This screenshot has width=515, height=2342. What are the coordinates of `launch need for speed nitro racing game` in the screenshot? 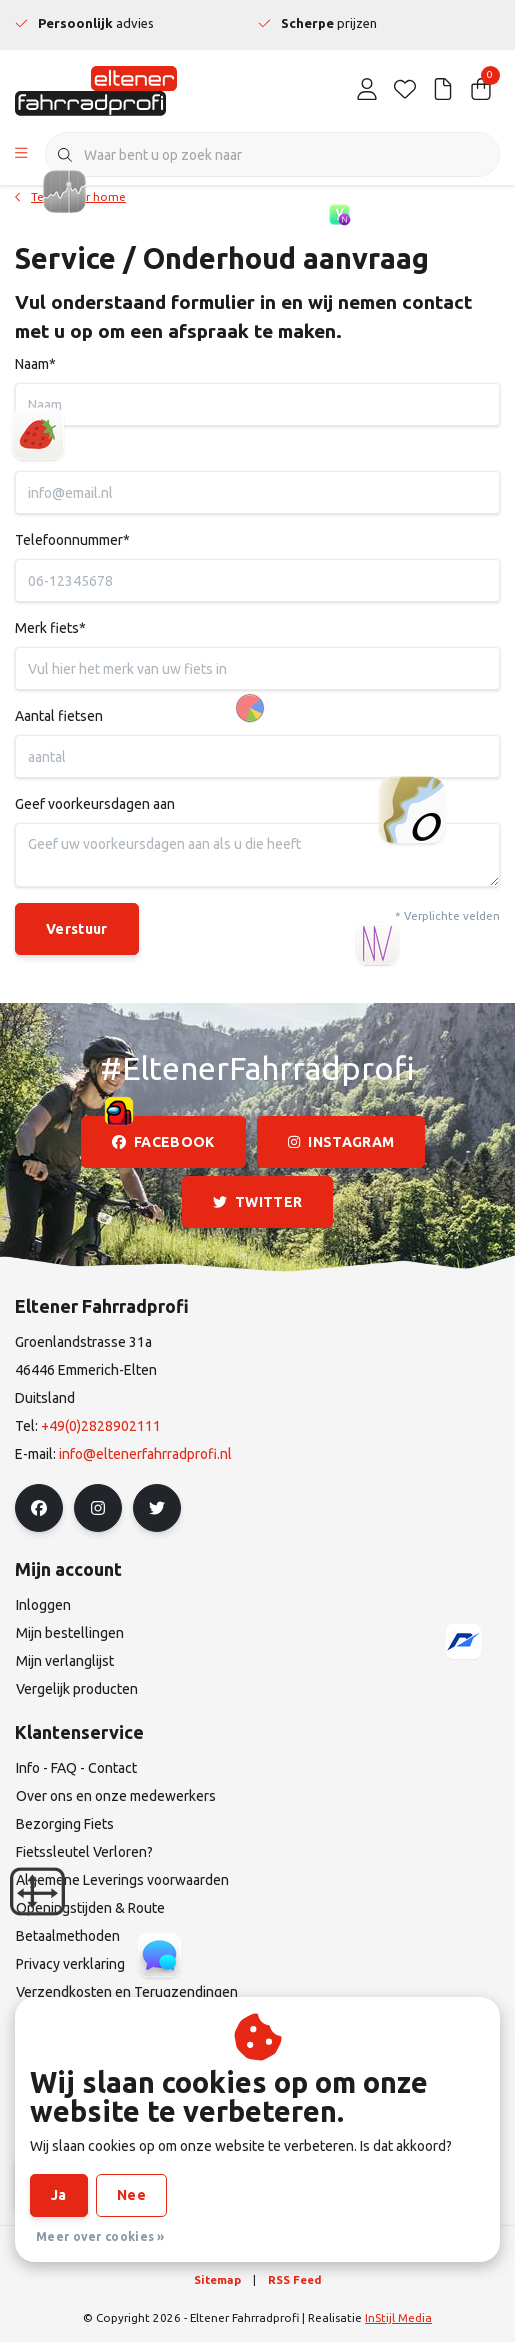 It's located at (463, 1641).